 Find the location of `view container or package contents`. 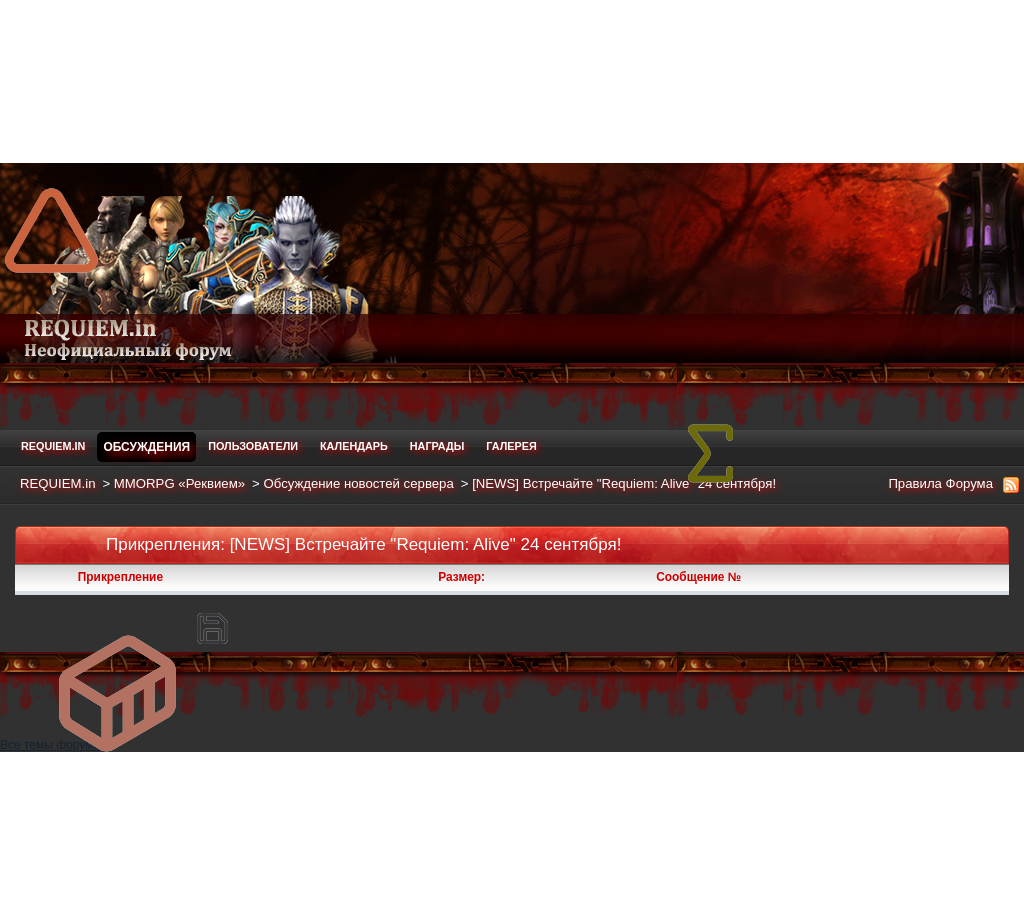

view container or package contents is located at coordinates (117, 693).